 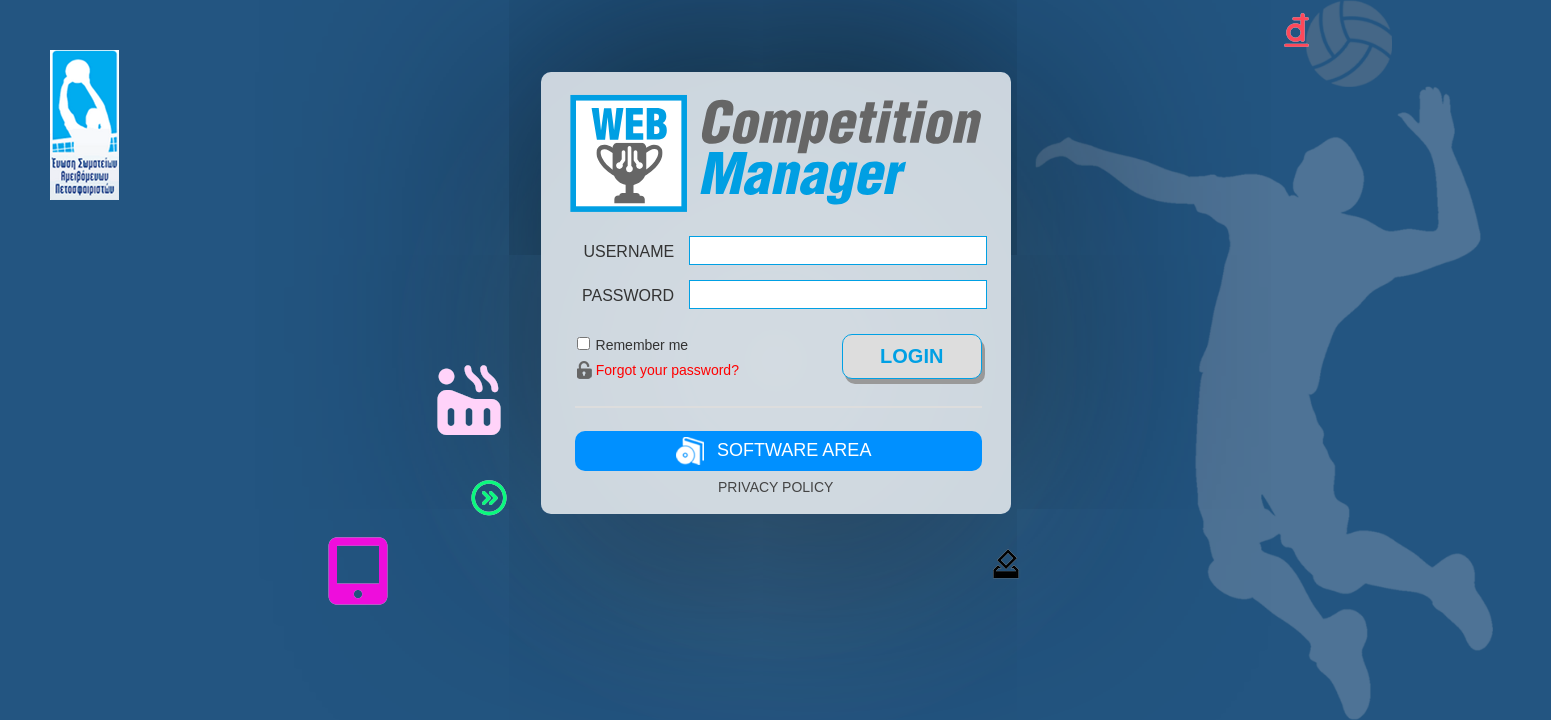 What do you see at coordinates (358, 571) in the screenshot?
I see `indicates tablet device compatibility` at bounding box center [358, 571].